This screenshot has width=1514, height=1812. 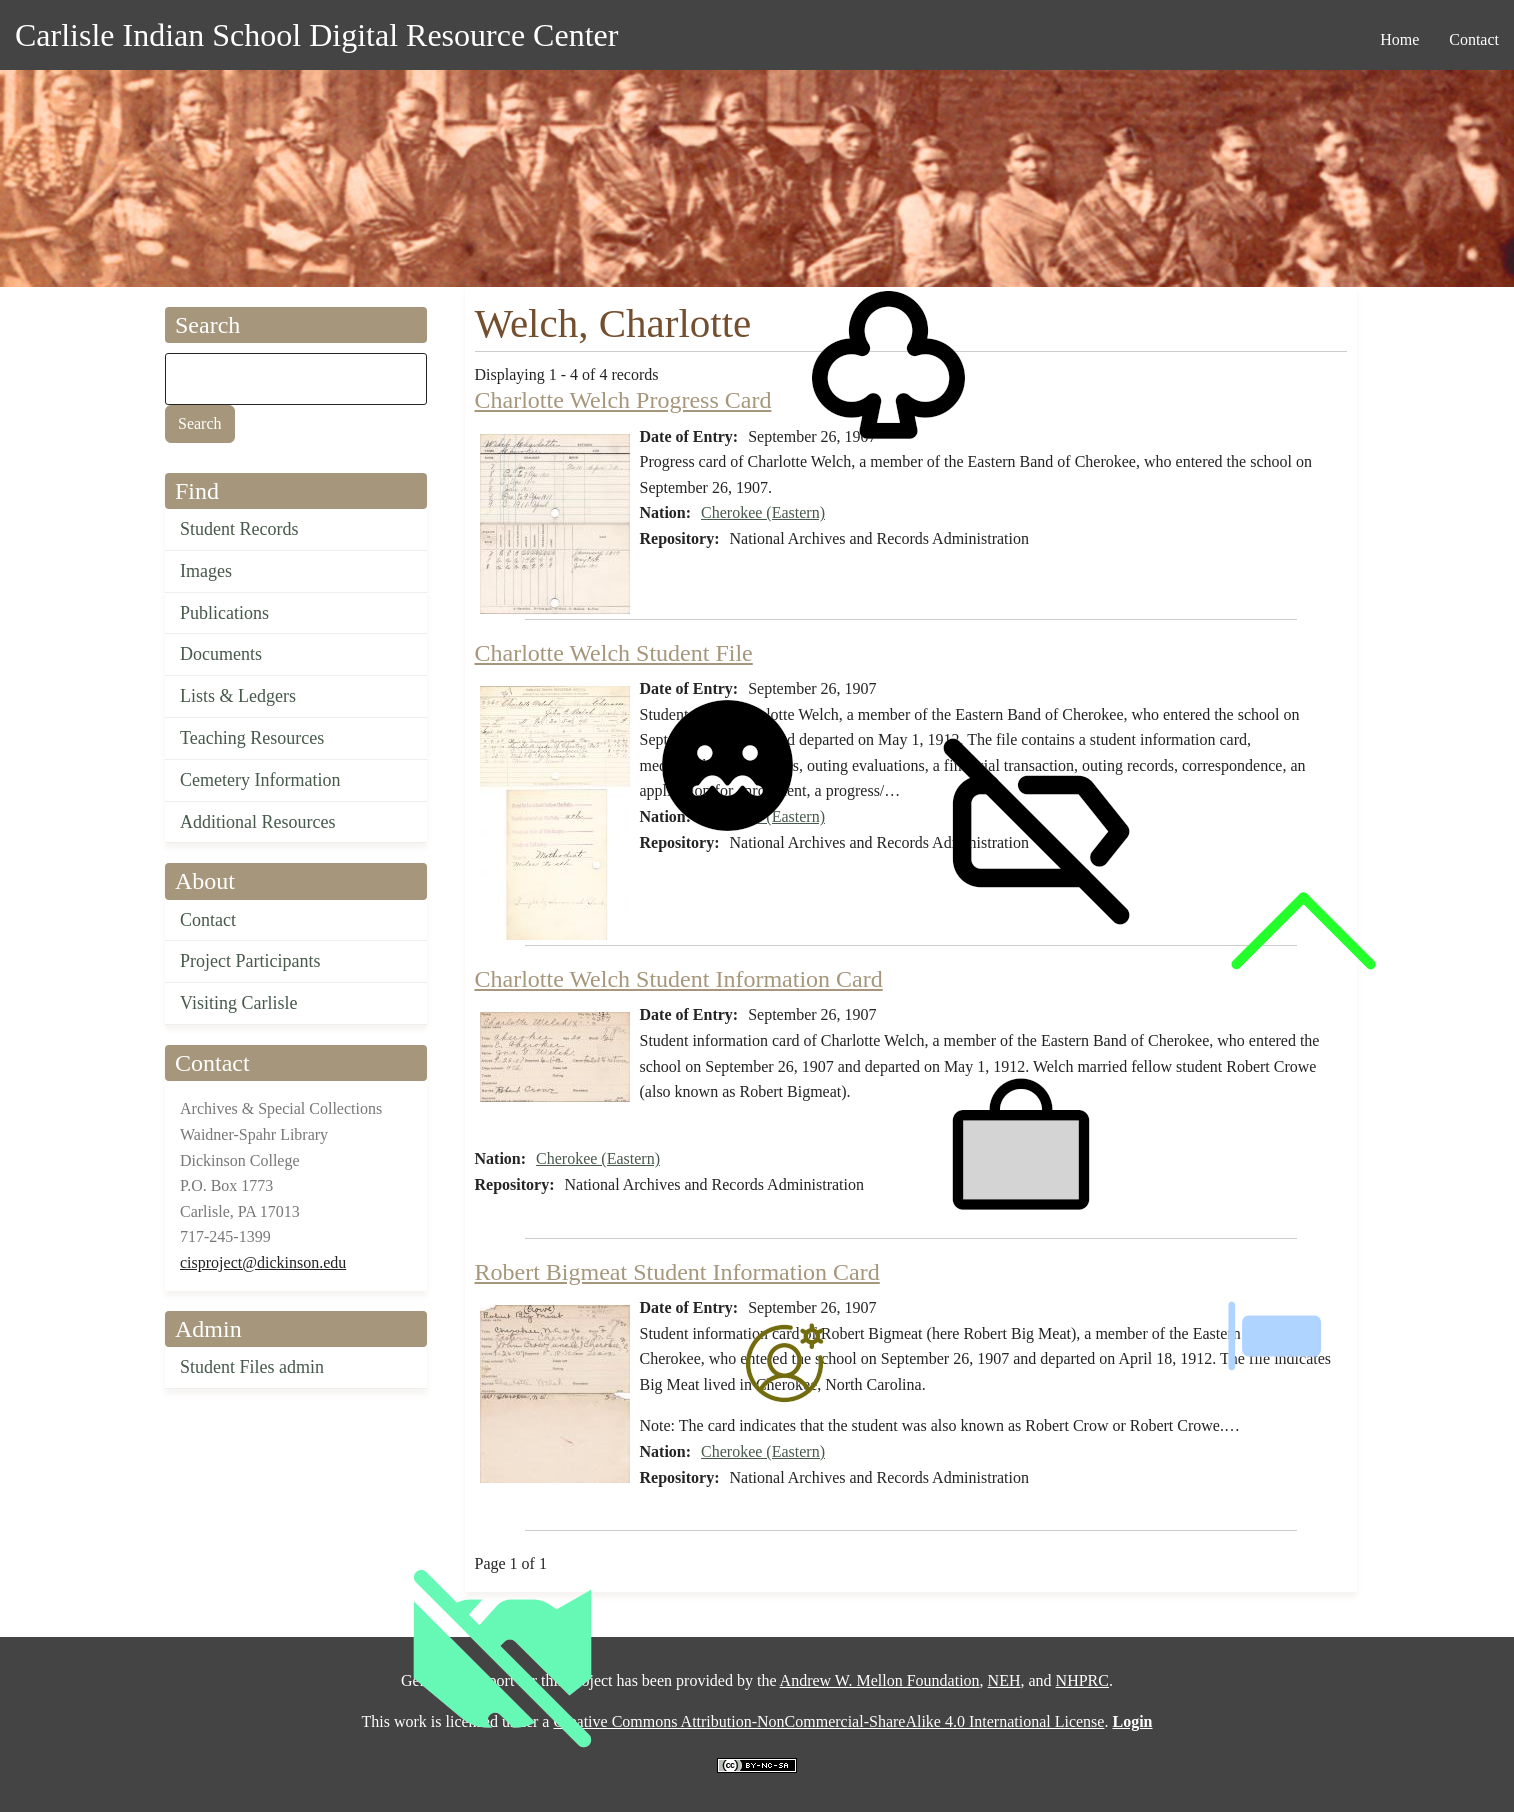 I want to click on view your shopping bag, so click(x=1021, y=1152).